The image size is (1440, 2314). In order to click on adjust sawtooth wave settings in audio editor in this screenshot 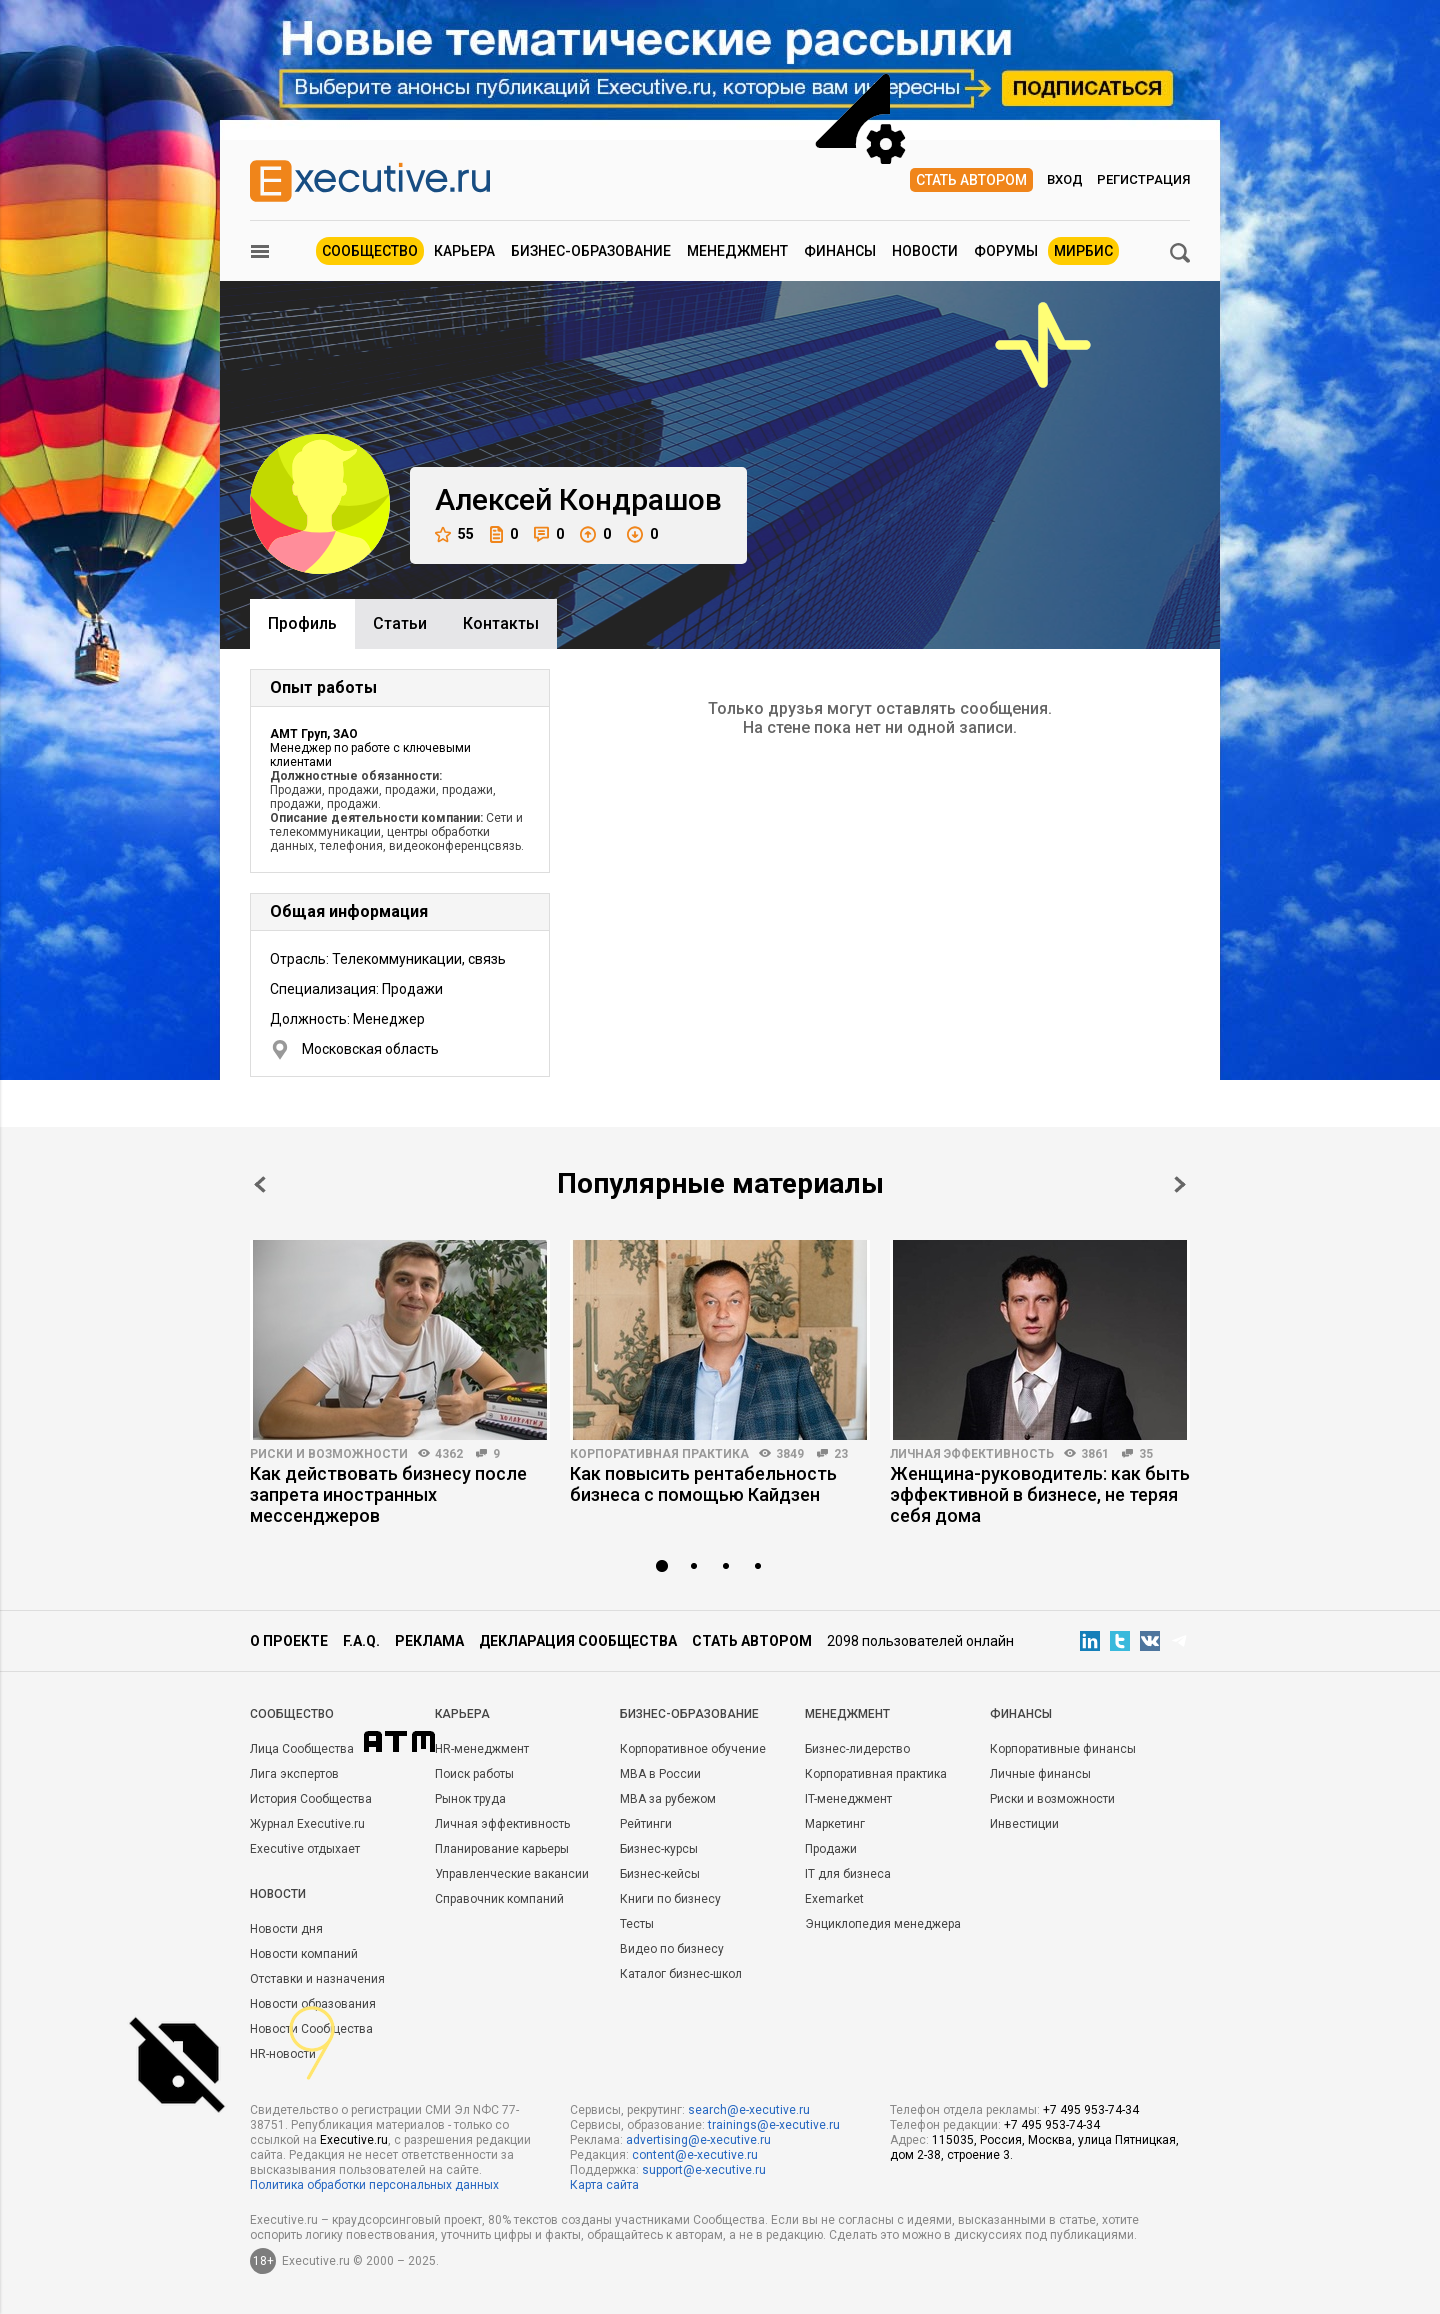, I will do `click(1043, 345)`.